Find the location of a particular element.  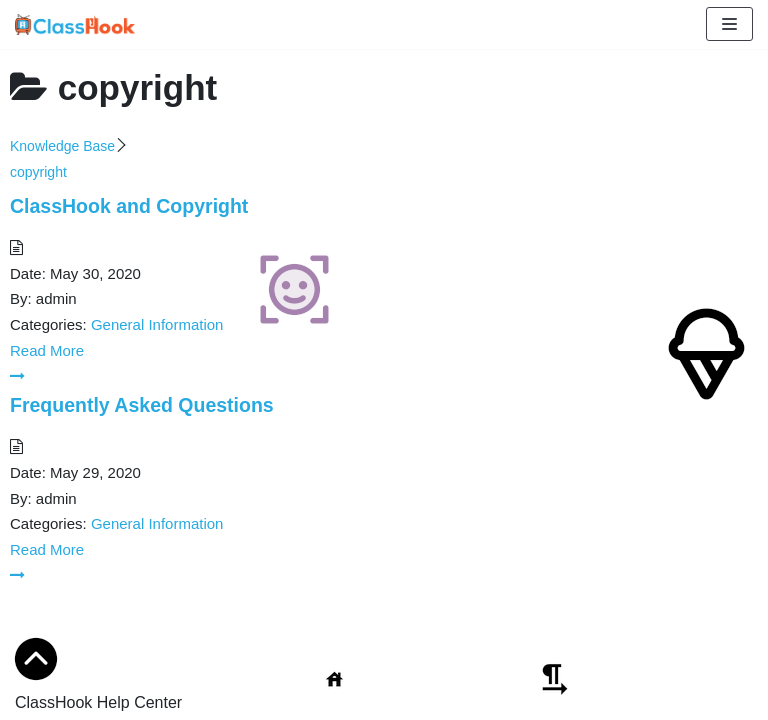

go to home screen is located at coordinates (334, 679).